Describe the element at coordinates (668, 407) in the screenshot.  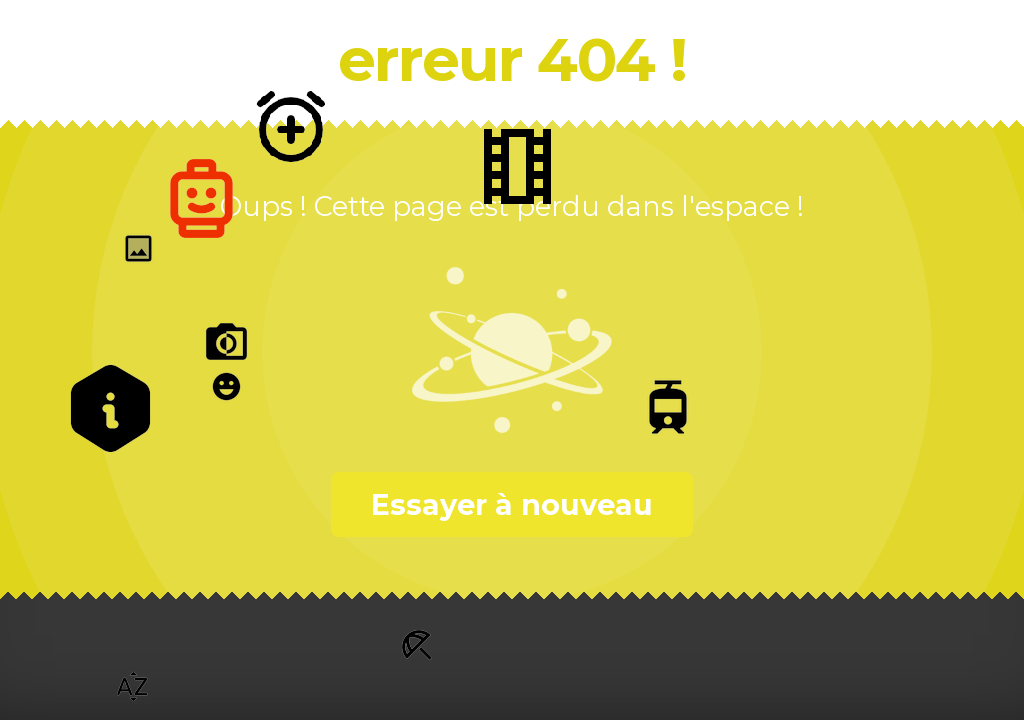
I see `view tram or light rail transit options` at that location.